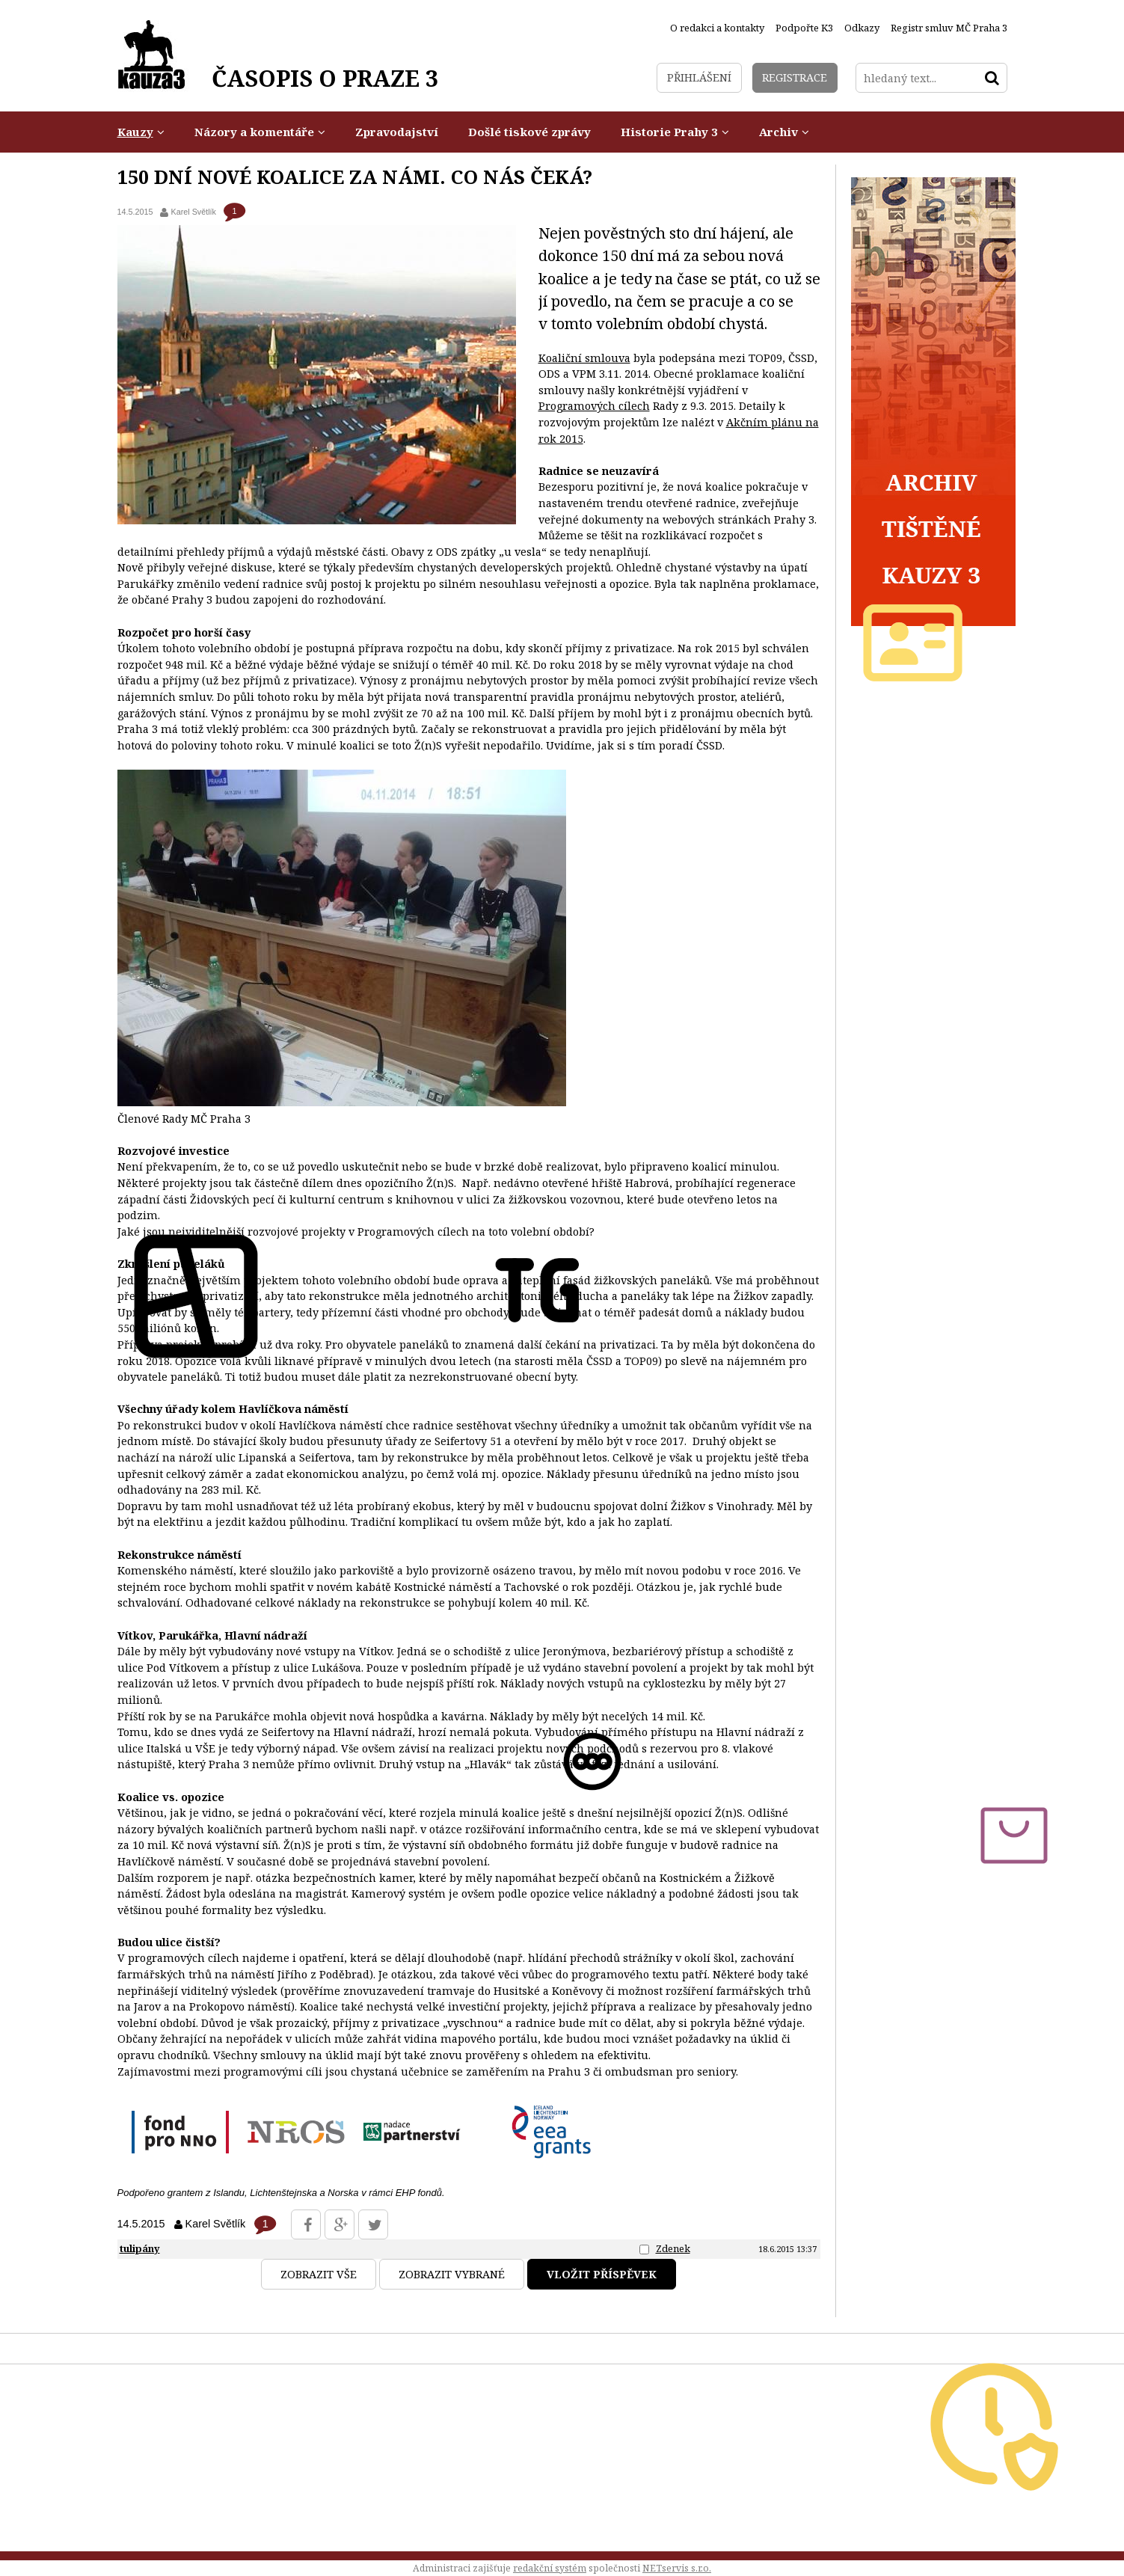  Describe the element at coordinates (912, 643) in the screenshot. I see `view contact details` at that location.